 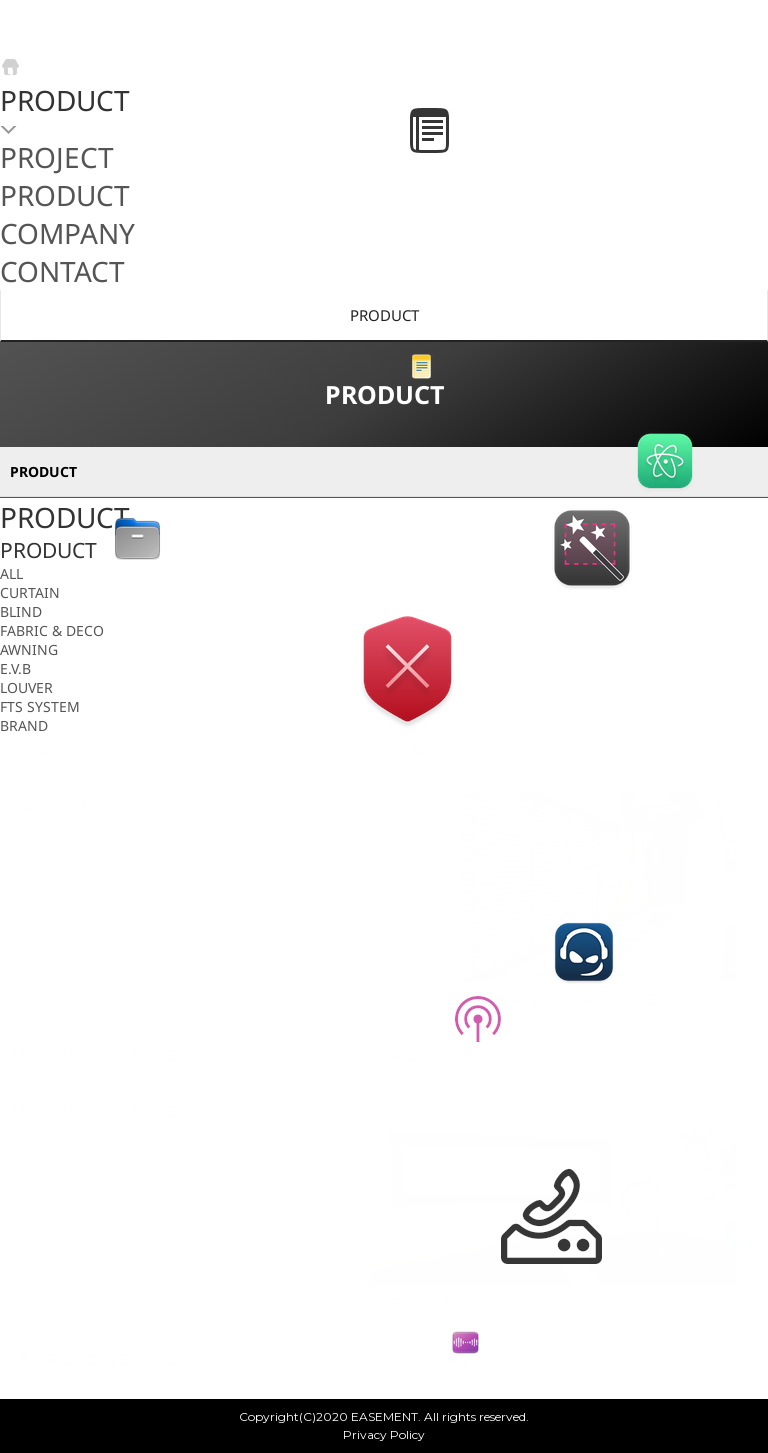 I want to click on open TeamSpeak voice chat app, so click(x=584, y=952).